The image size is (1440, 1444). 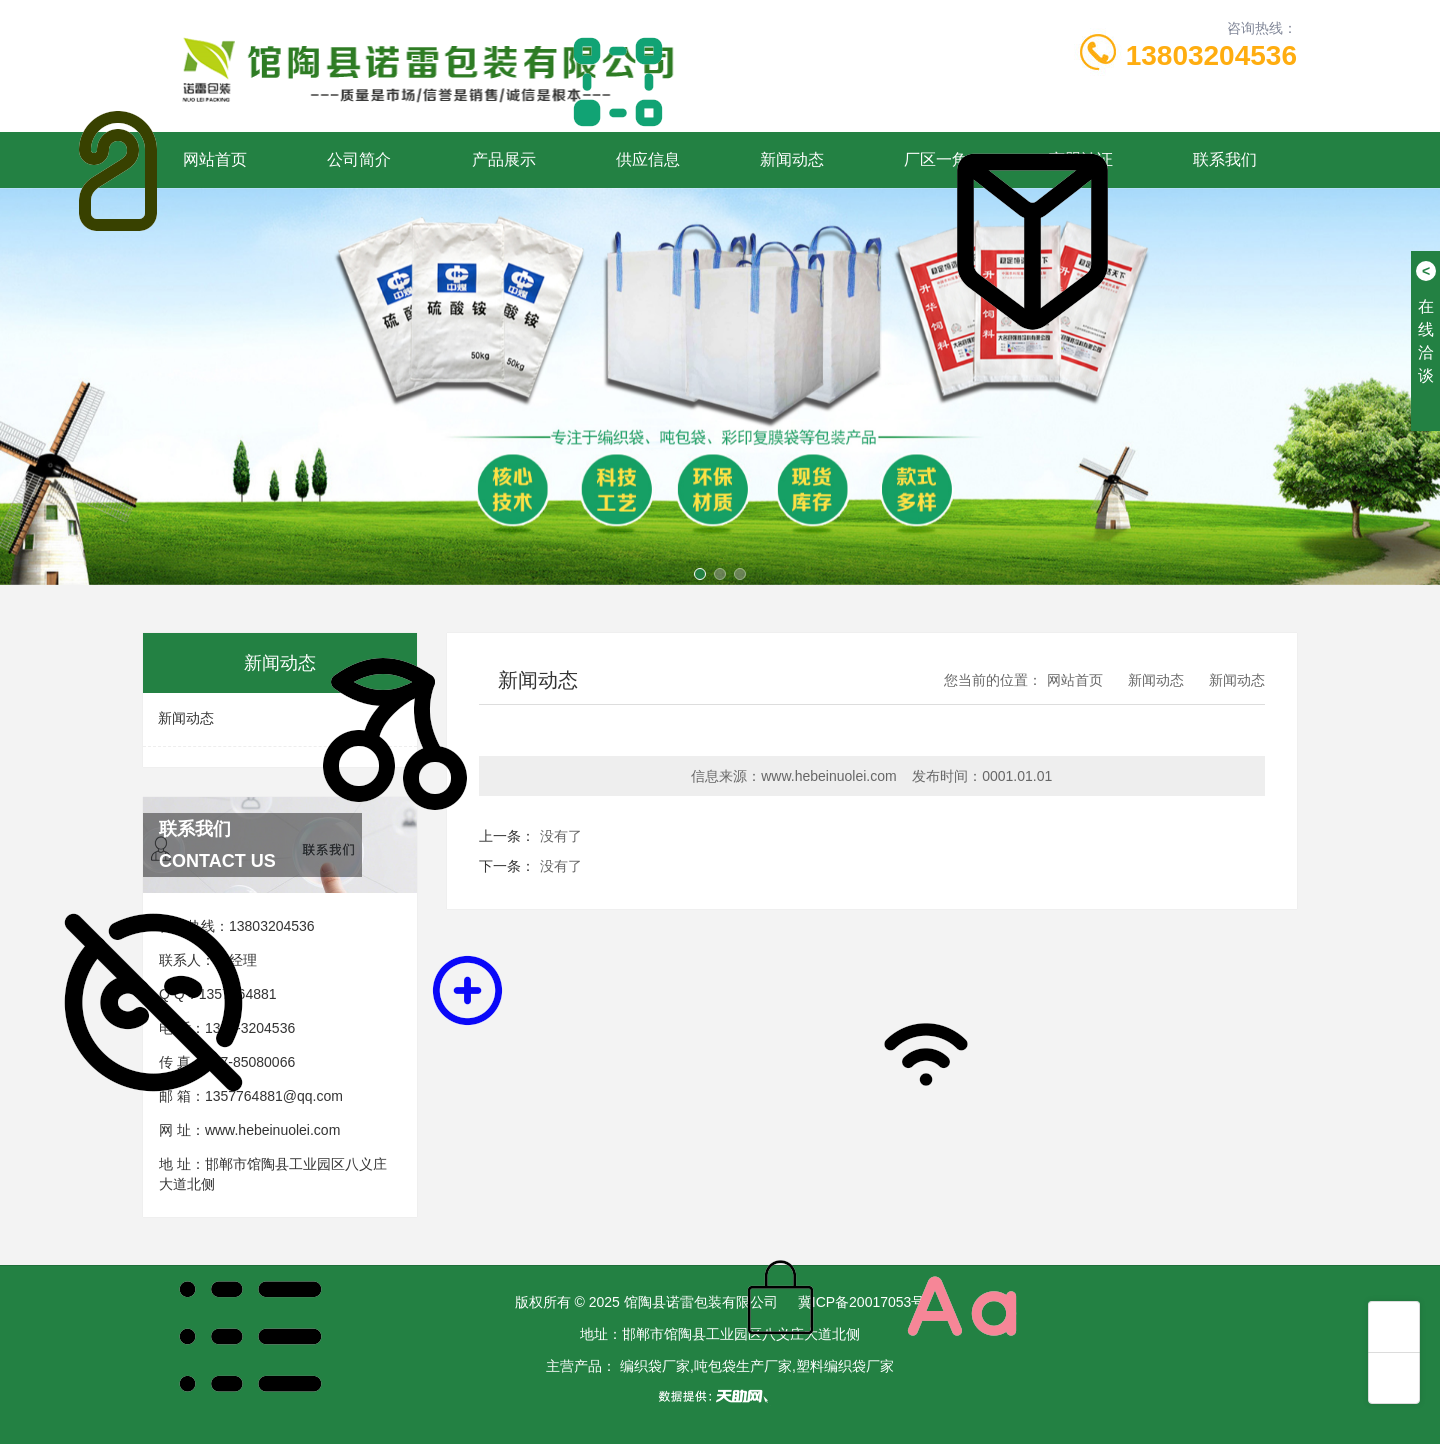 I want to click on indicates fruit or produce category, so click(x=395, y=730).